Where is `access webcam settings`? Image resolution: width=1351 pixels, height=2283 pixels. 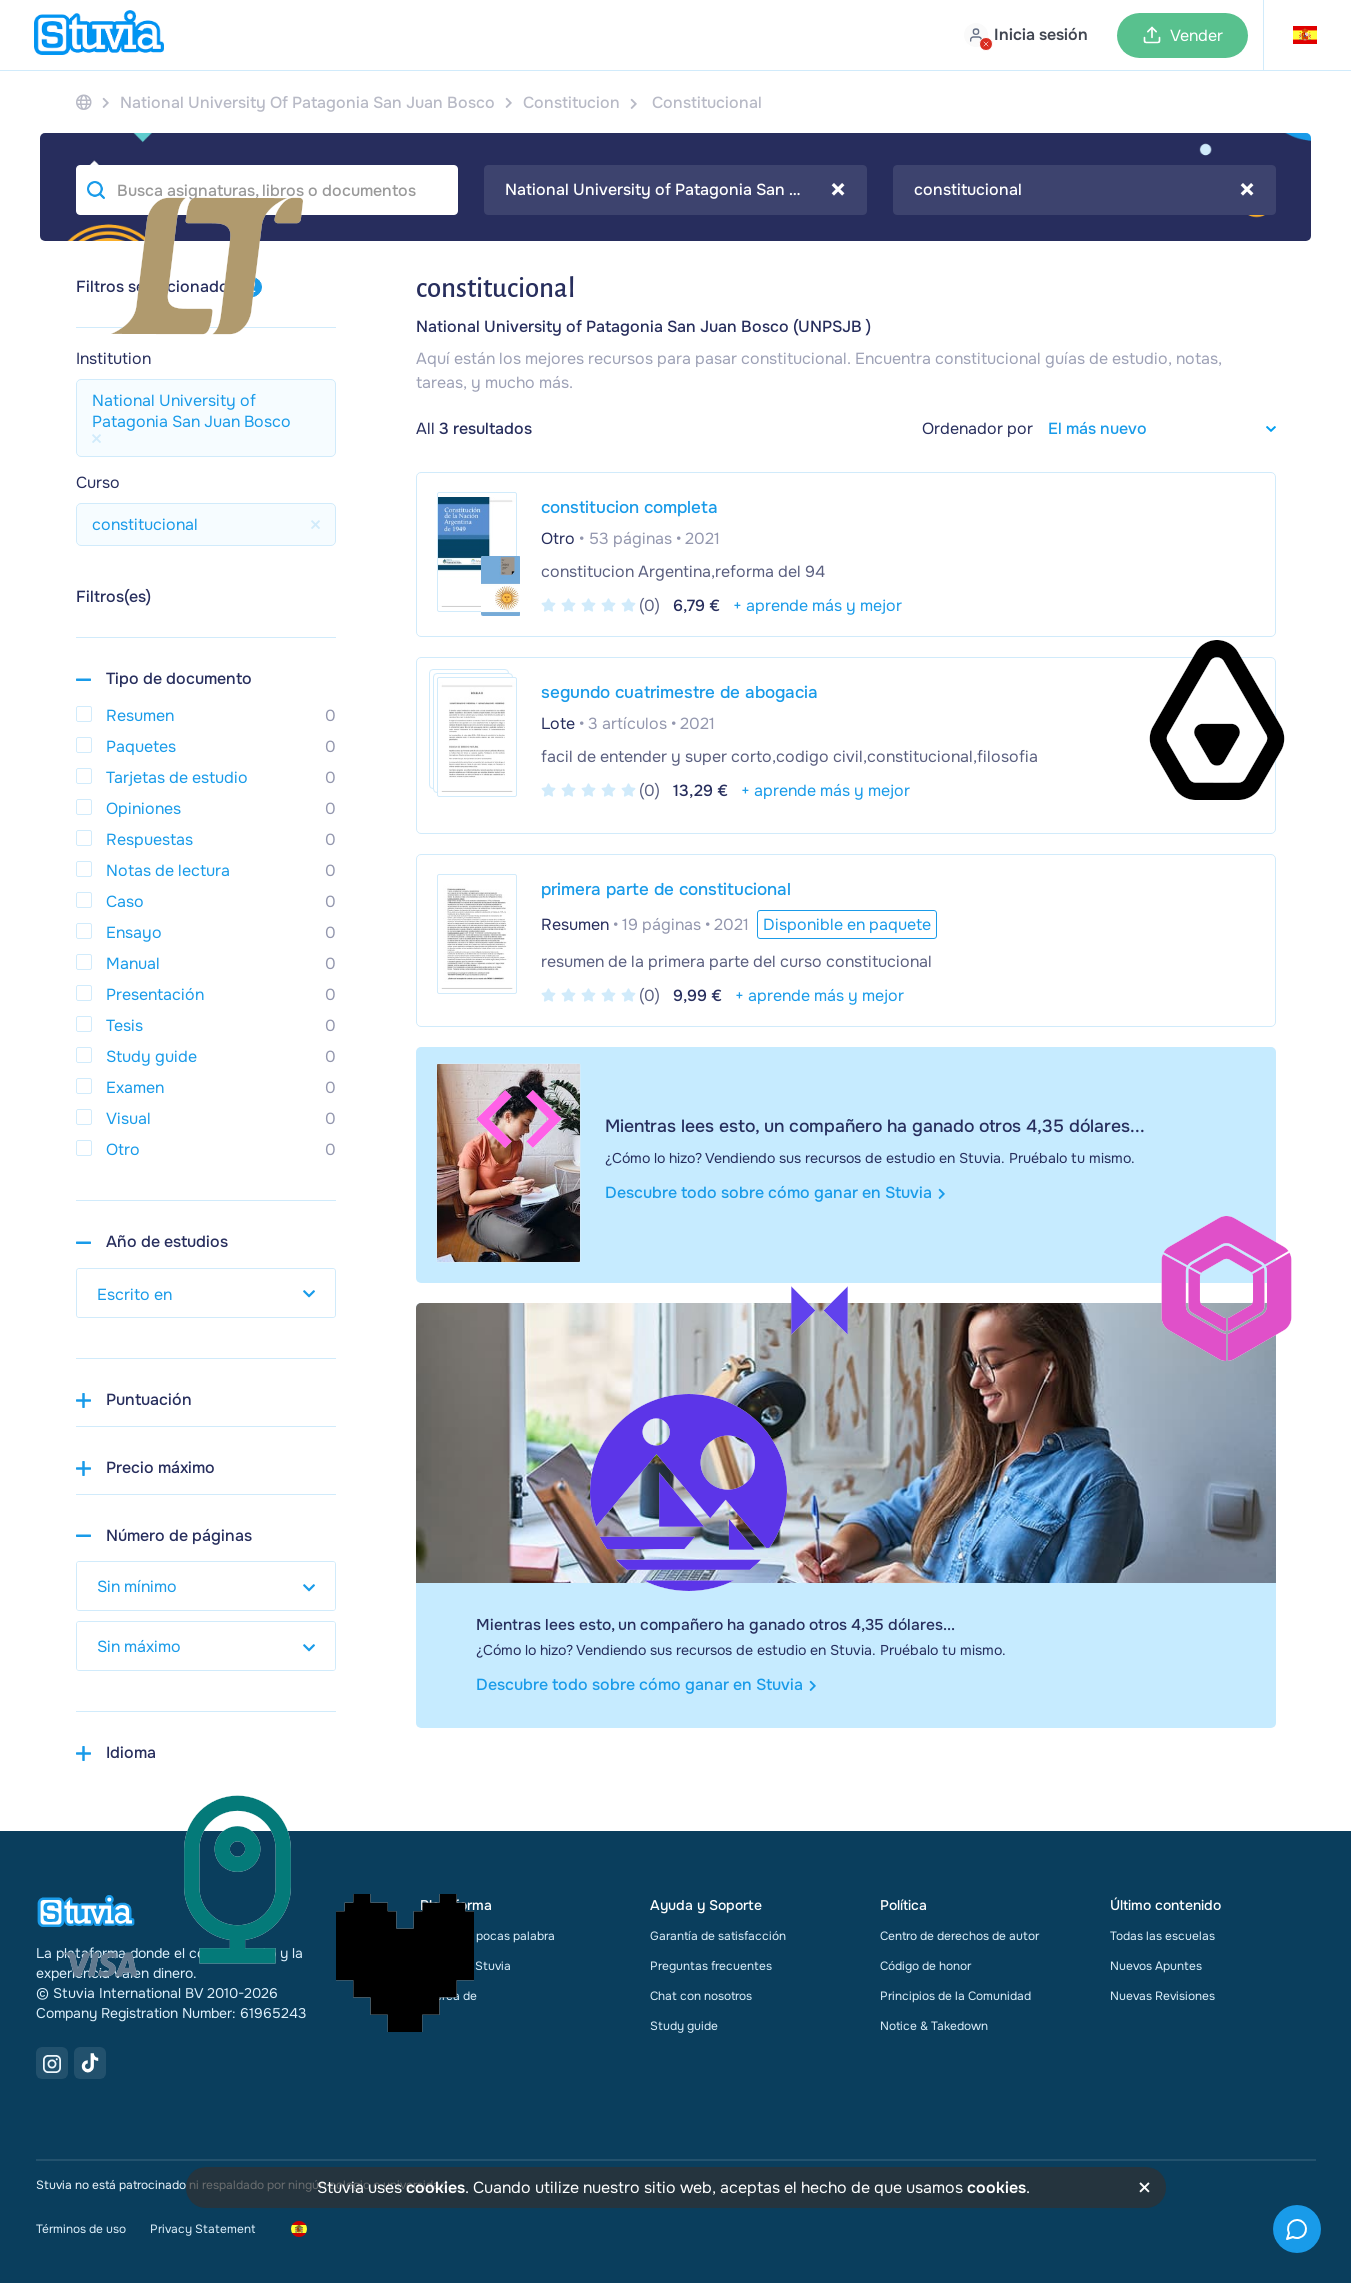 access webcam settings is located at coordinates (237, 1879).